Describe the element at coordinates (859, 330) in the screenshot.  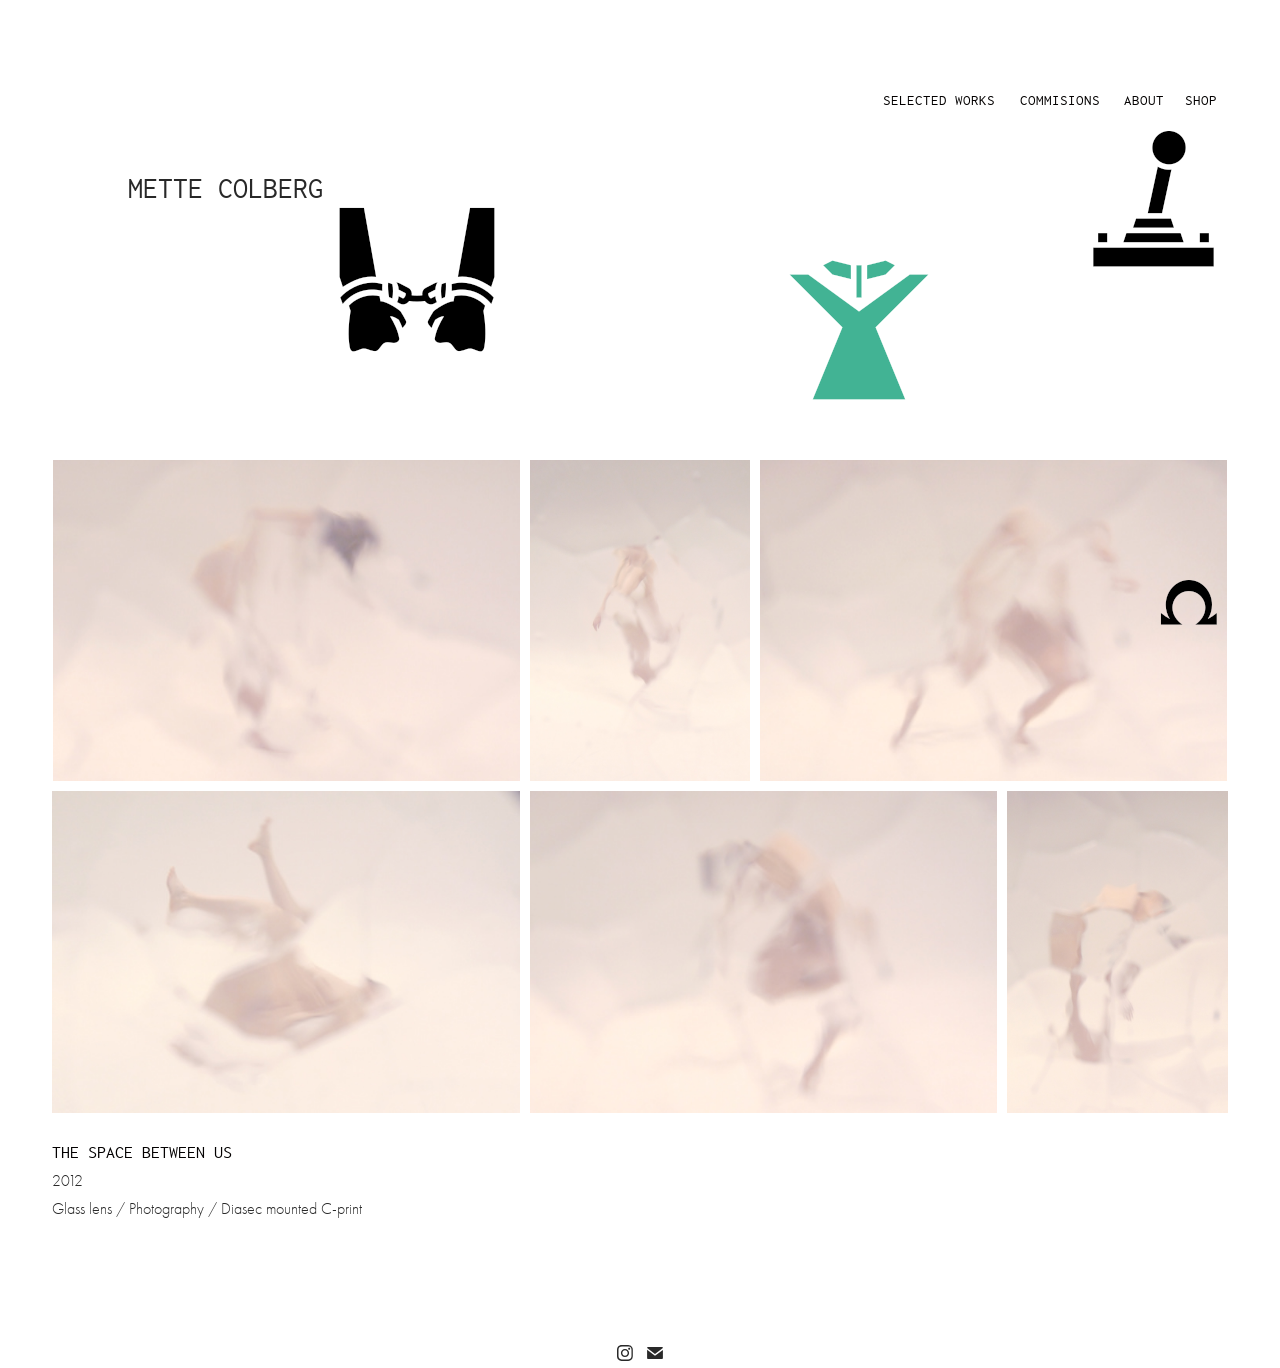
I see `indicates a decision point or branching path` at that location.